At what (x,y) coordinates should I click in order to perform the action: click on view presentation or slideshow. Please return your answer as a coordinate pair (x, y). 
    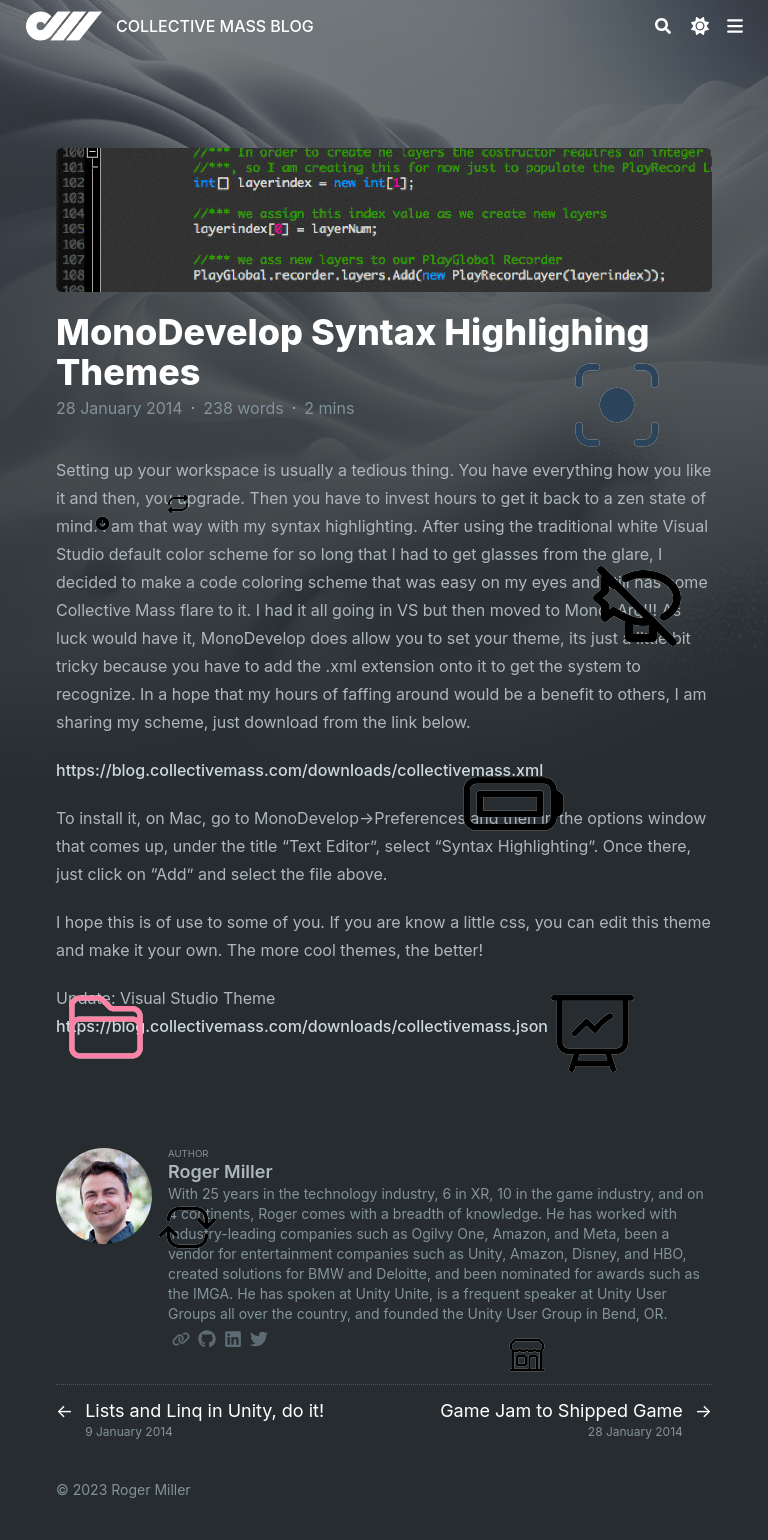
    Looking at the image, I should click on (592, 1033).